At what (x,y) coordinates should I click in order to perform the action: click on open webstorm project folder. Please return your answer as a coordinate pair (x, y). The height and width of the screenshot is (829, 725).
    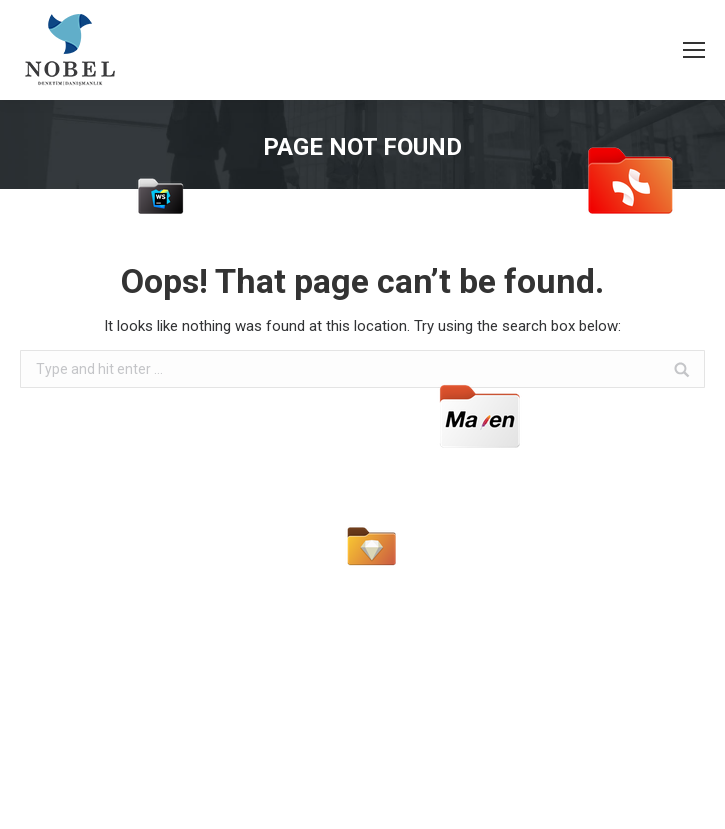
    Looking at the image, I should click on (160, 197).